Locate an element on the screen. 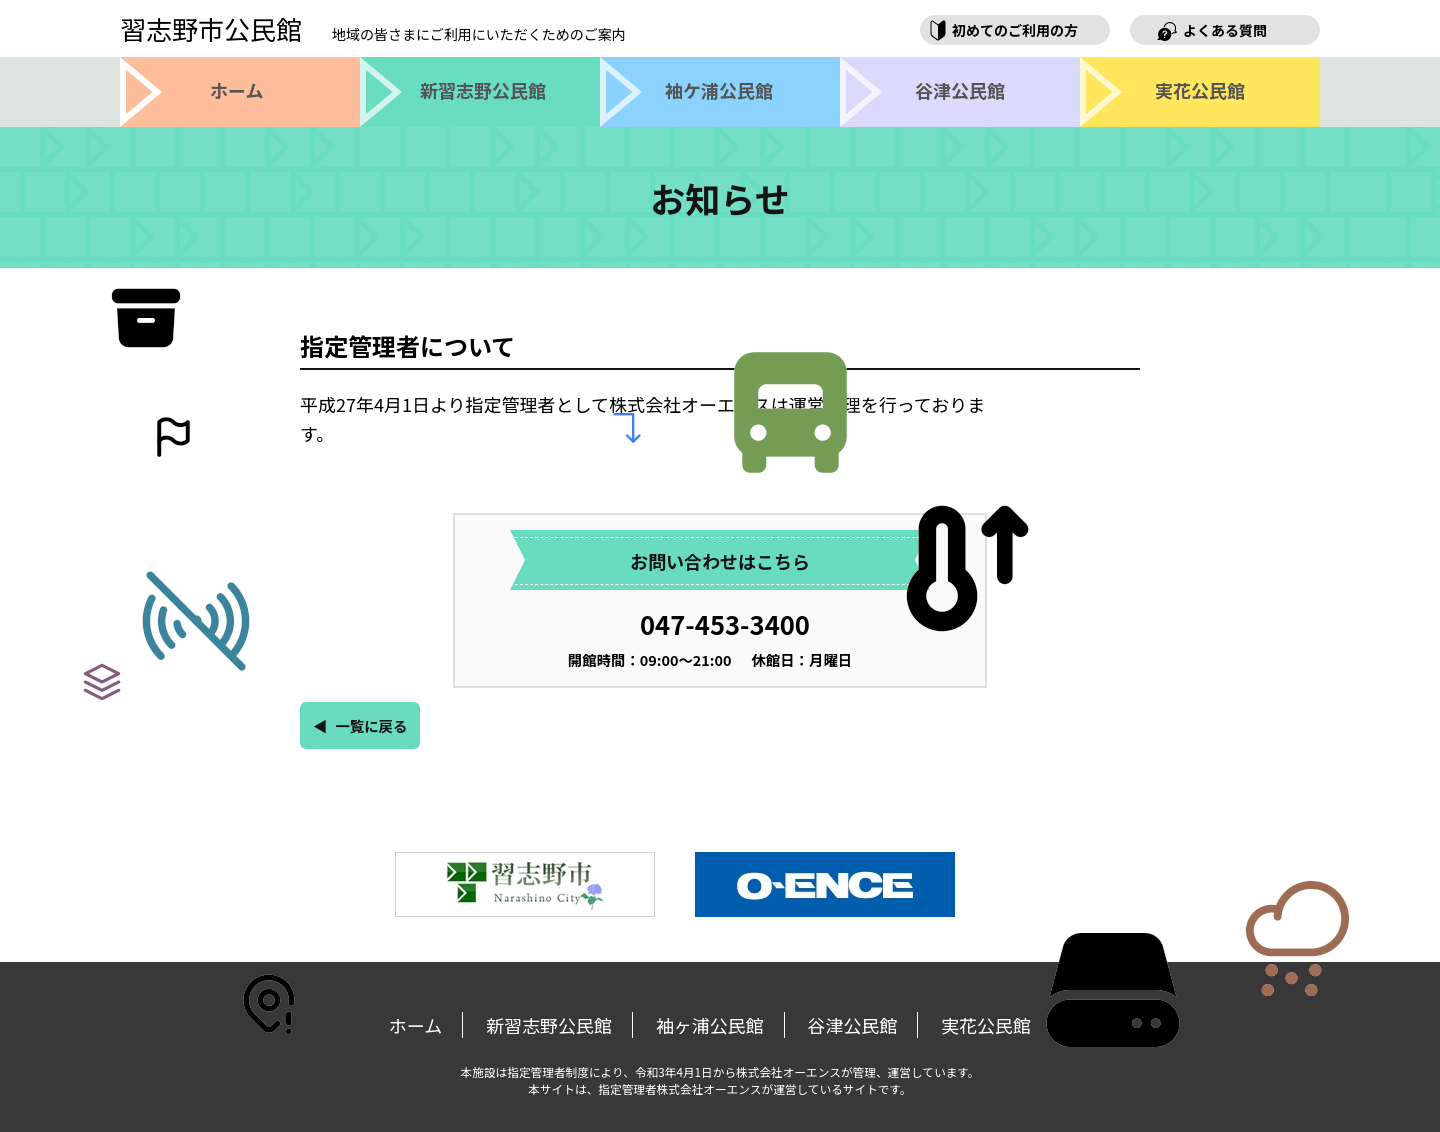 The image size is (1440, 1132). view delivery or shipping status is located at coordinates (790, 408).